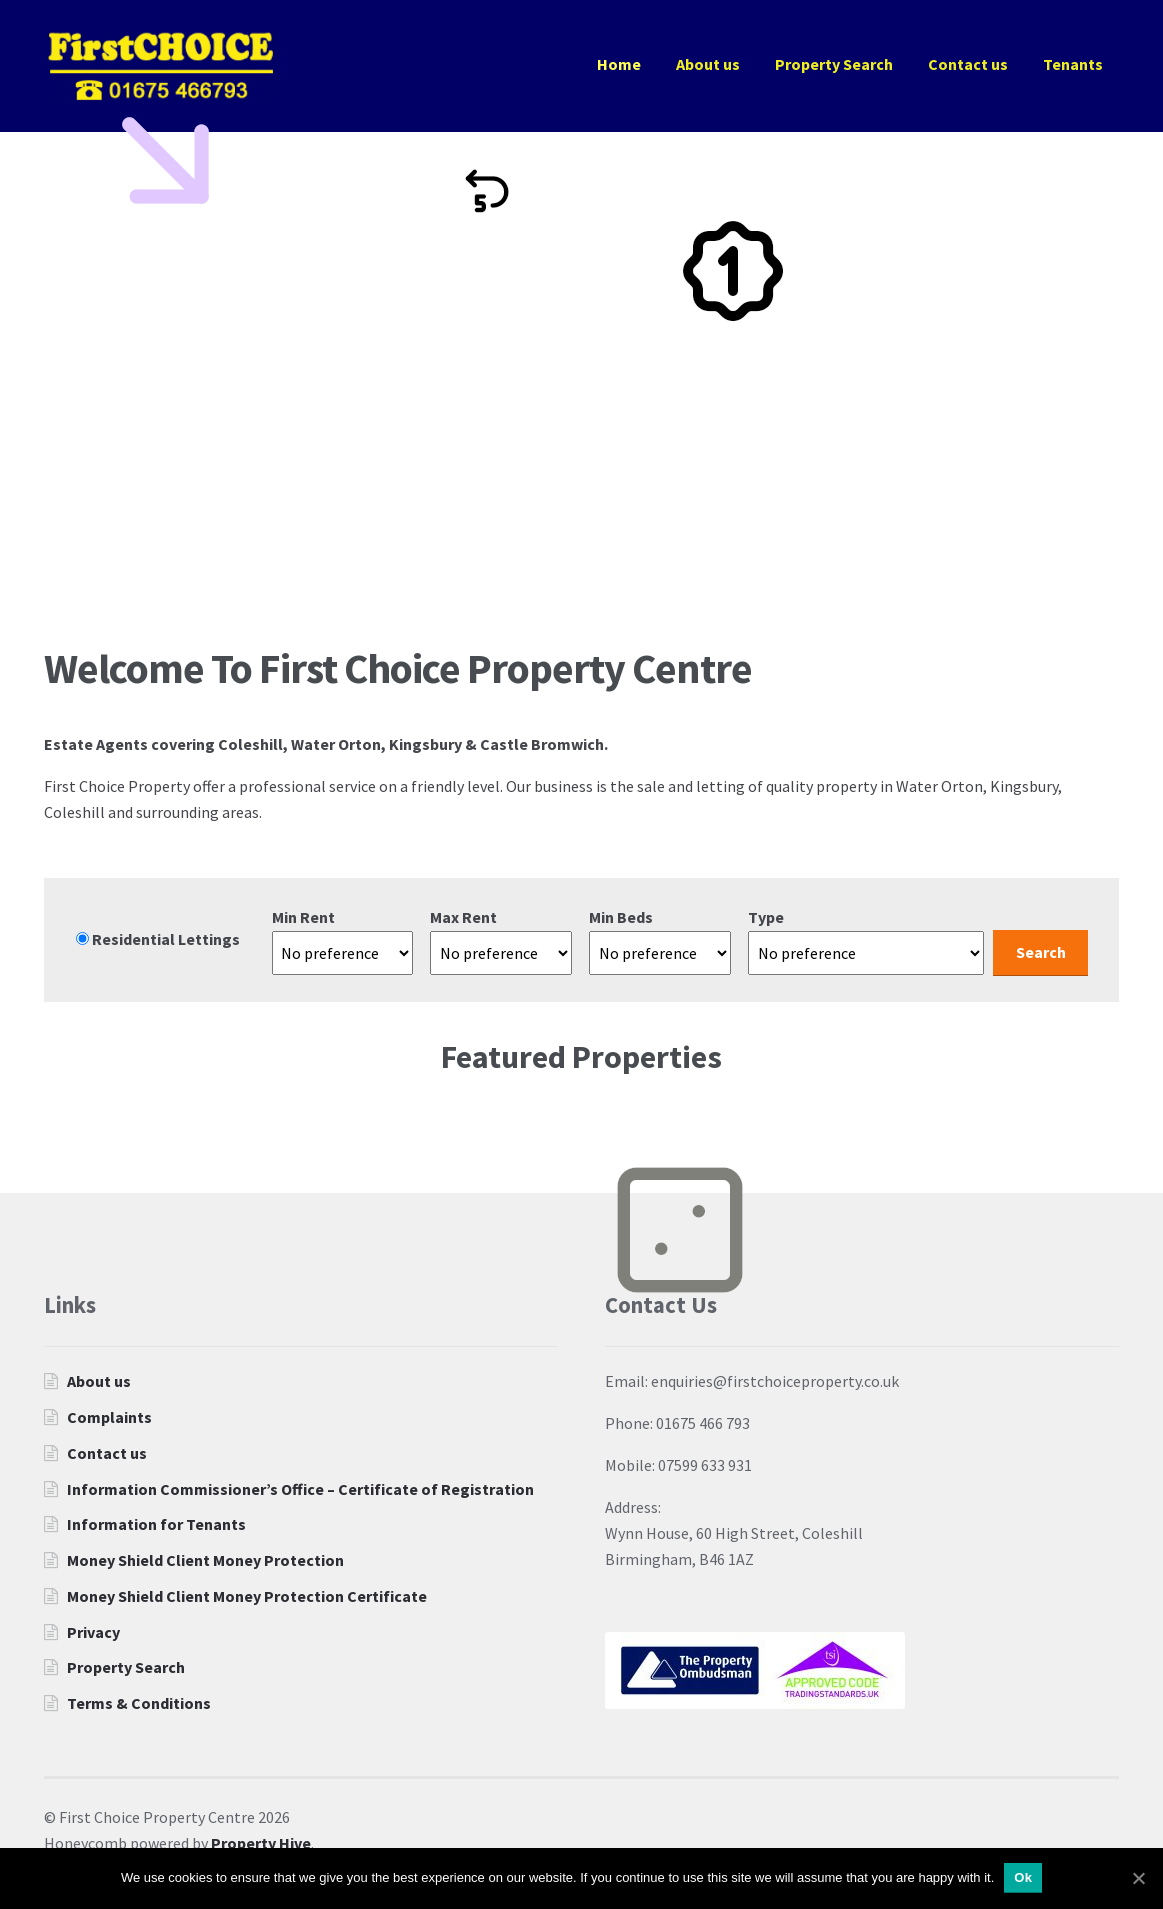 This screenshot has height=1909, width=1163. Describe the element at coordinates (733, 271) in the screenshot. I see `indicates first place or top ranking` at that location.